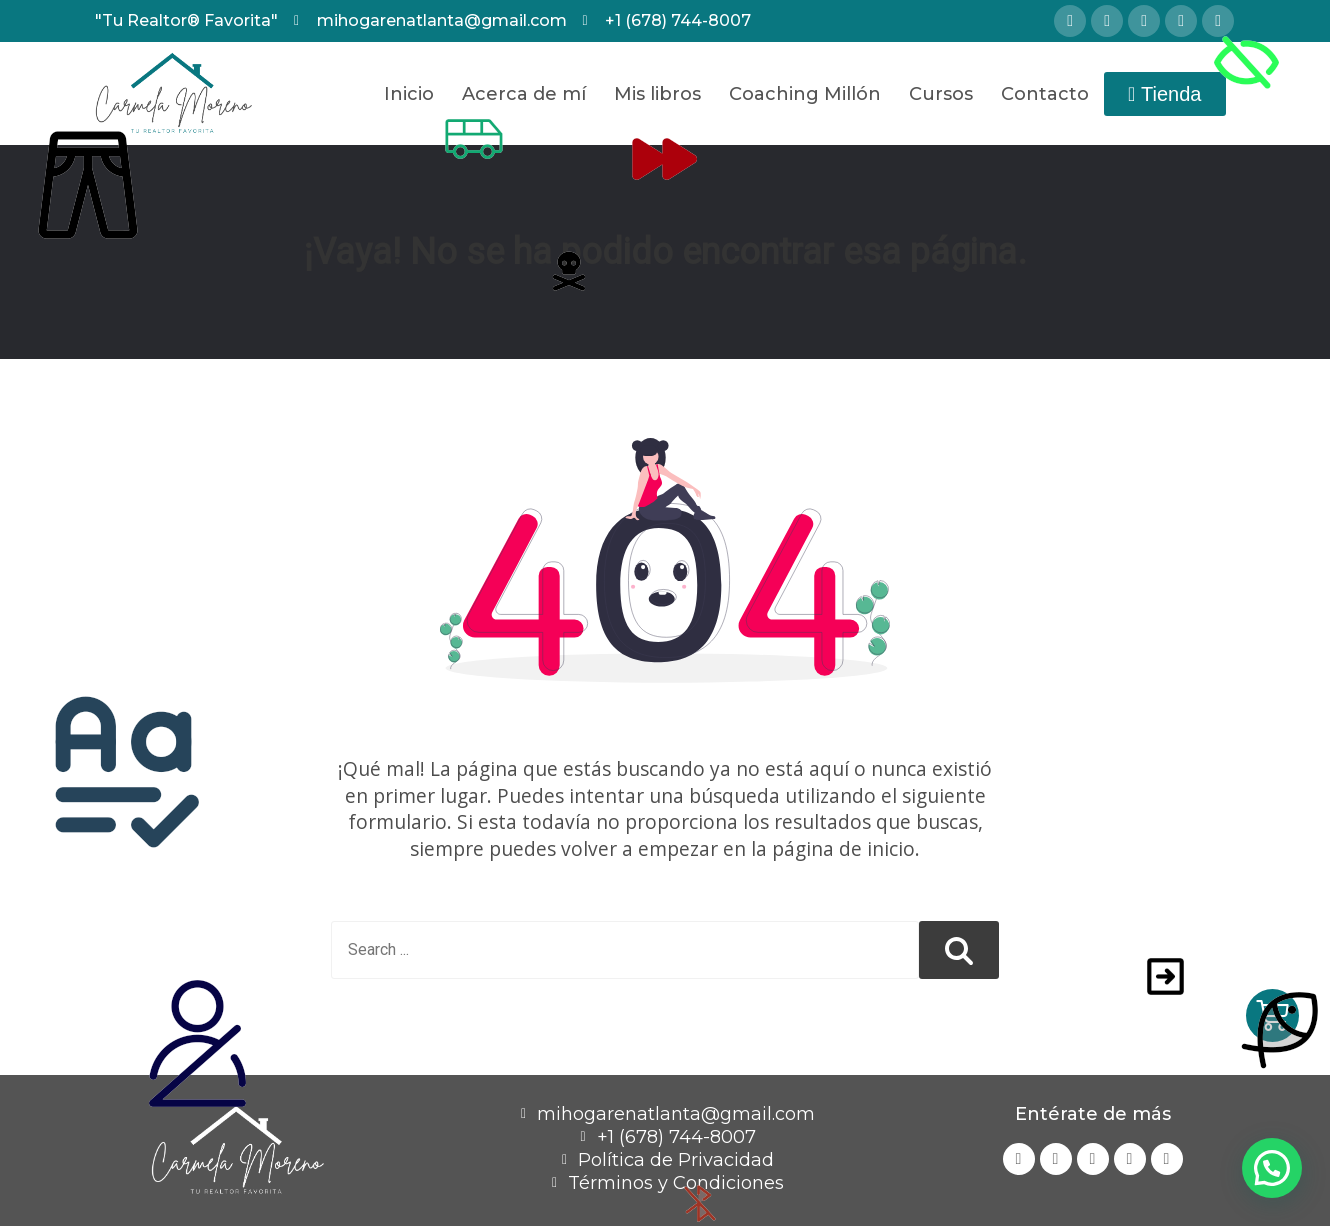 Image resolution: width=1330 pixels, height=1226 pixels. I want to click on navigate to the next screen or step, so click(1165, 976).